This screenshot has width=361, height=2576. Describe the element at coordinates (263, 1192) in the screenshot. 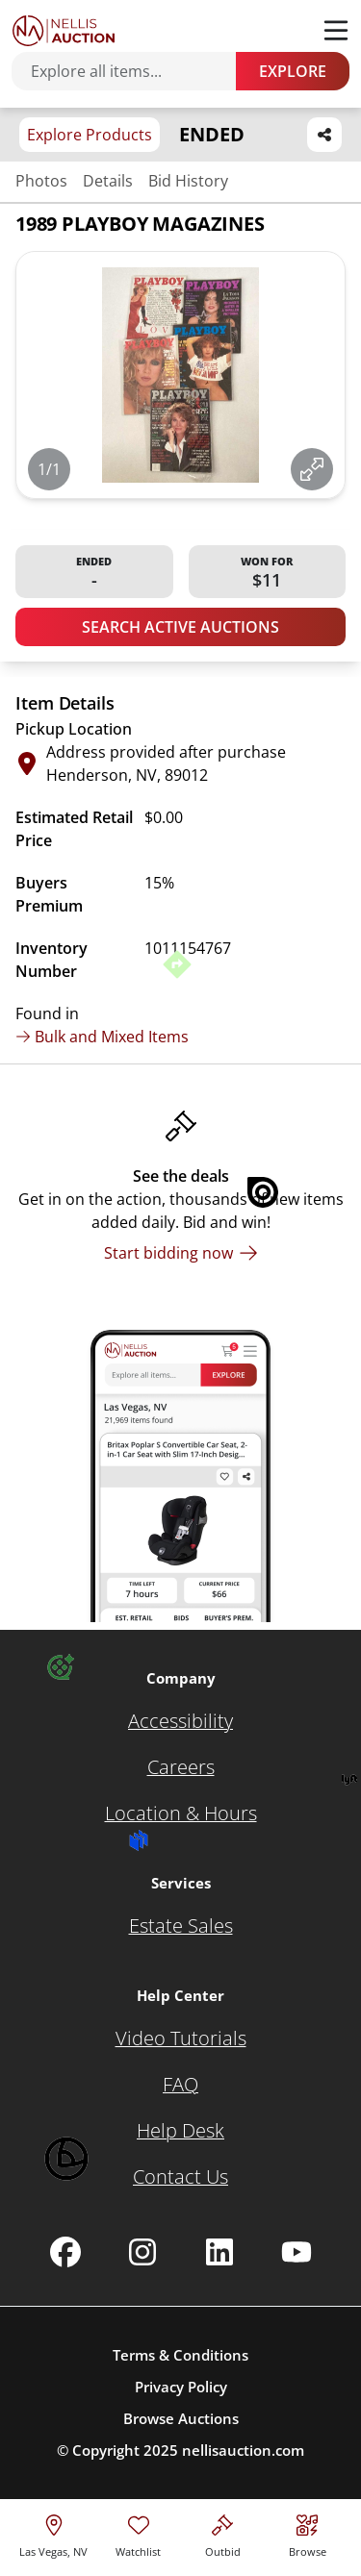

I see `open Issuu digital publishing platform` at that location.